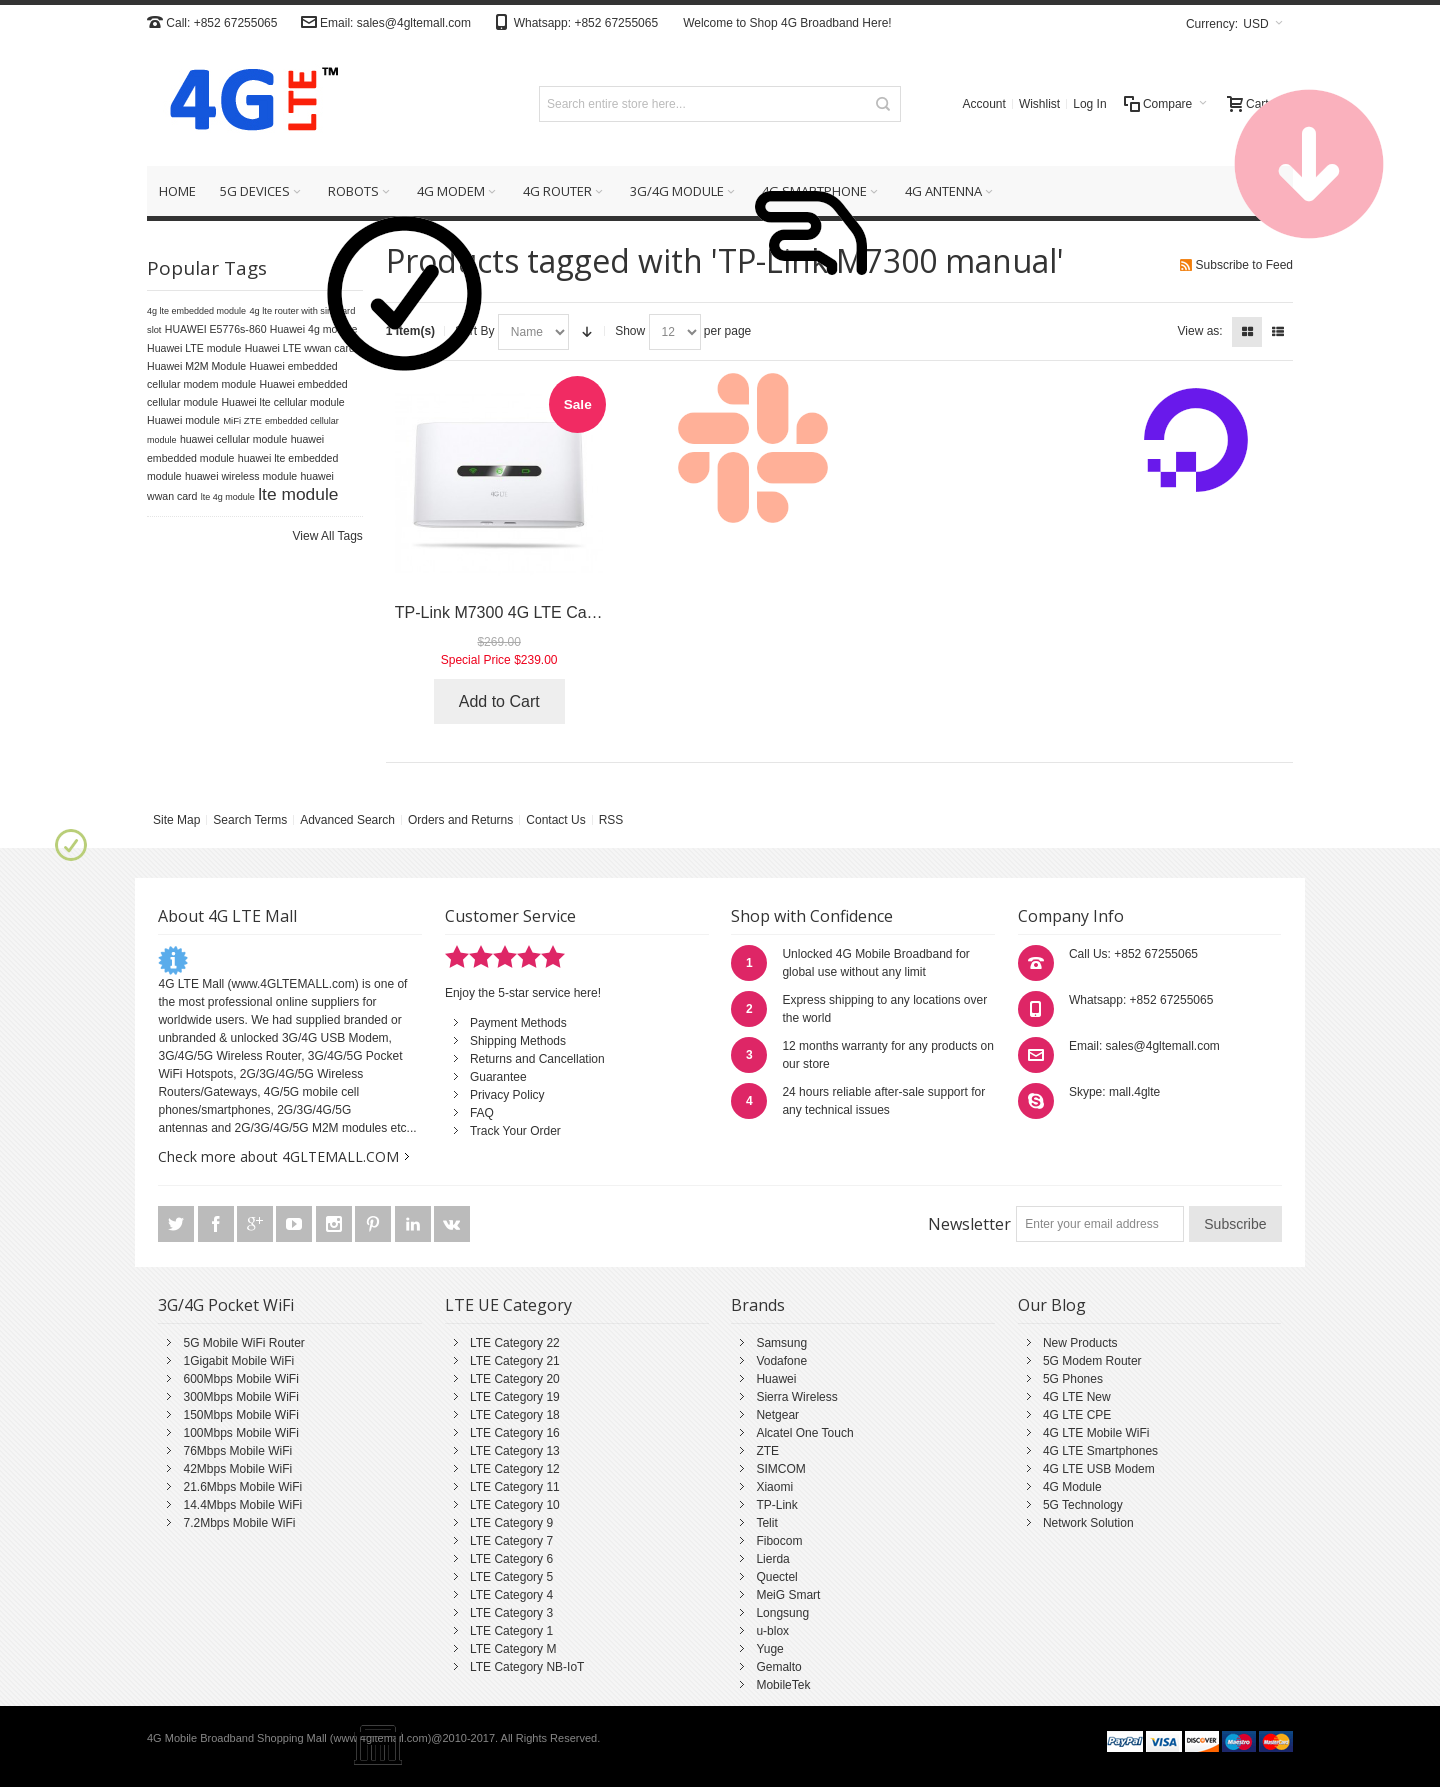  What do you see at coordinates (811, 233) in the screenshot?
I see `lizard gesture in rock-paper-scissors-lizard-spock game` at bounding box center [811, 233].